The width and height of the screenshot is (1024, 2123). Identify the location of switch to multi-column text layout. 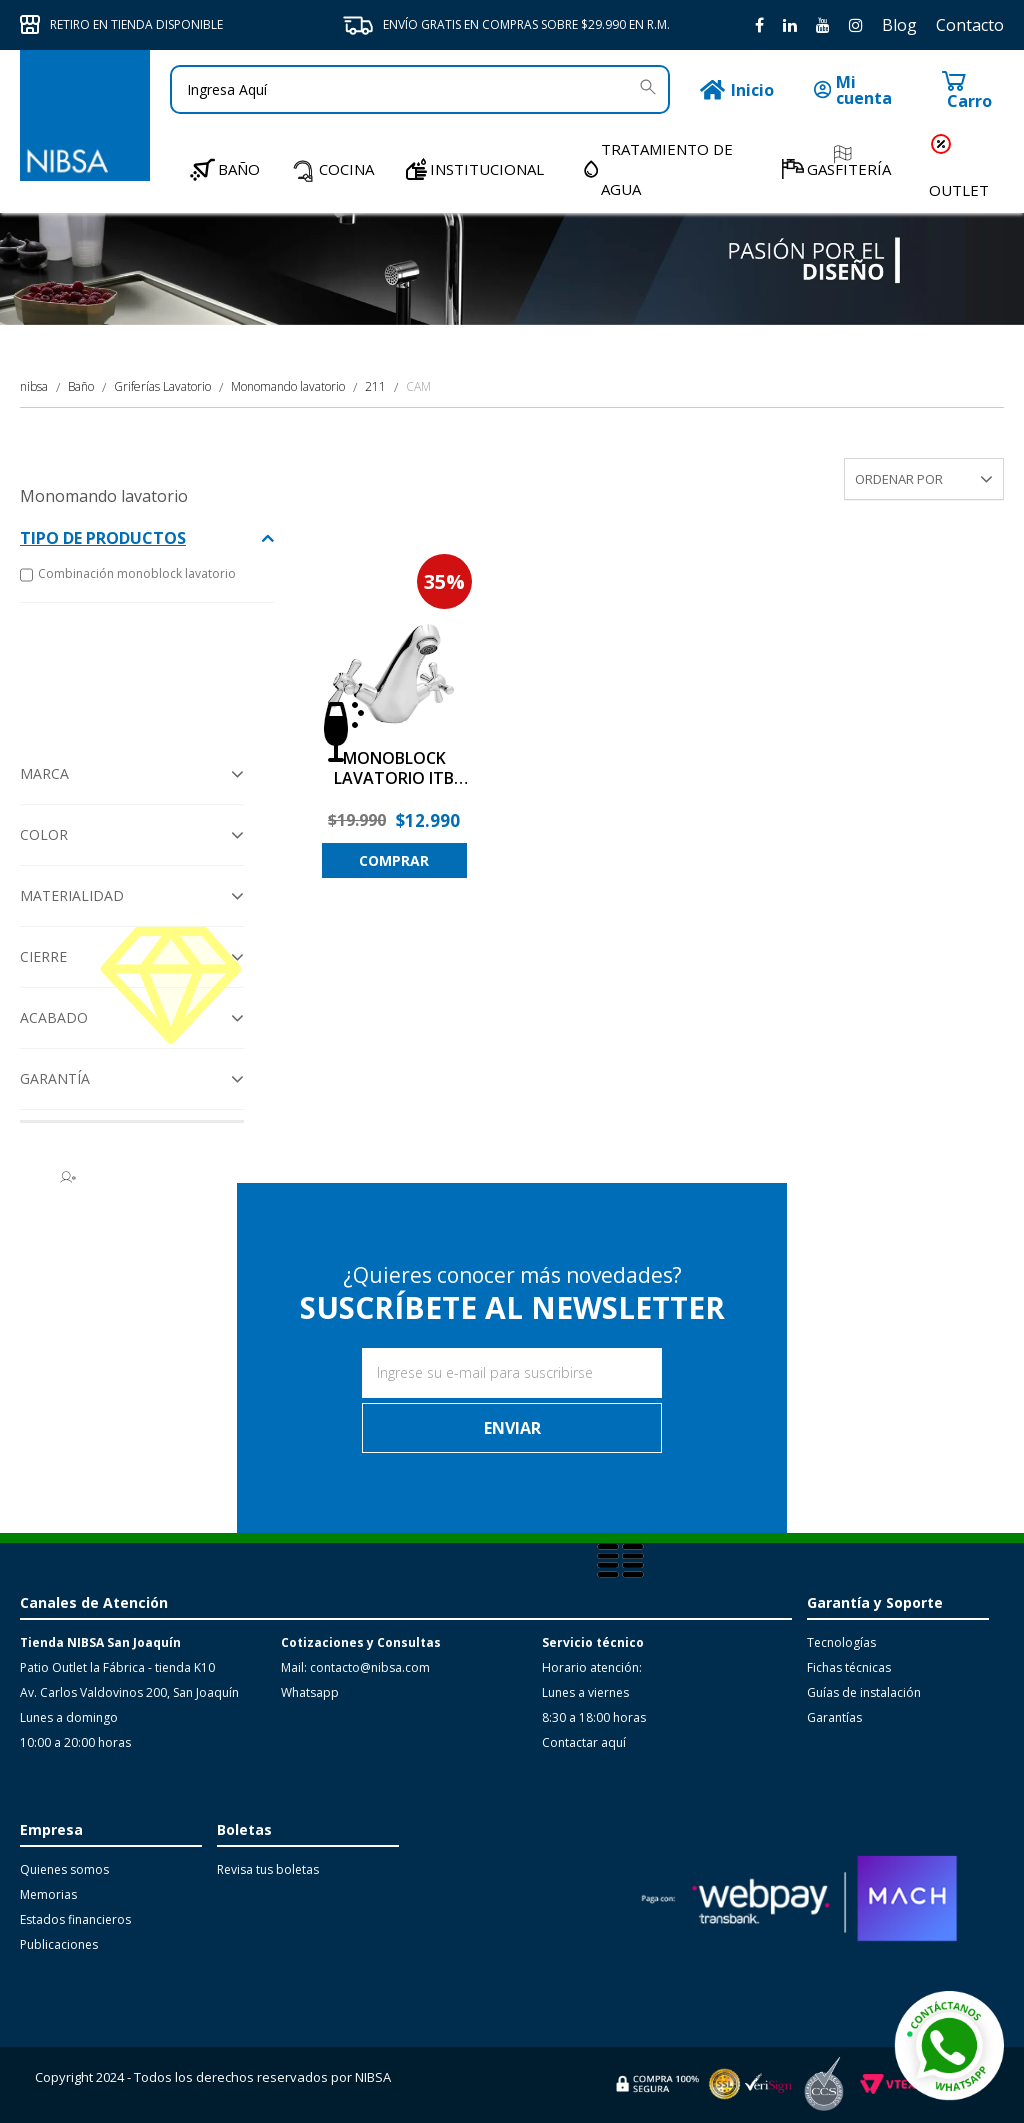
(620, 1561).